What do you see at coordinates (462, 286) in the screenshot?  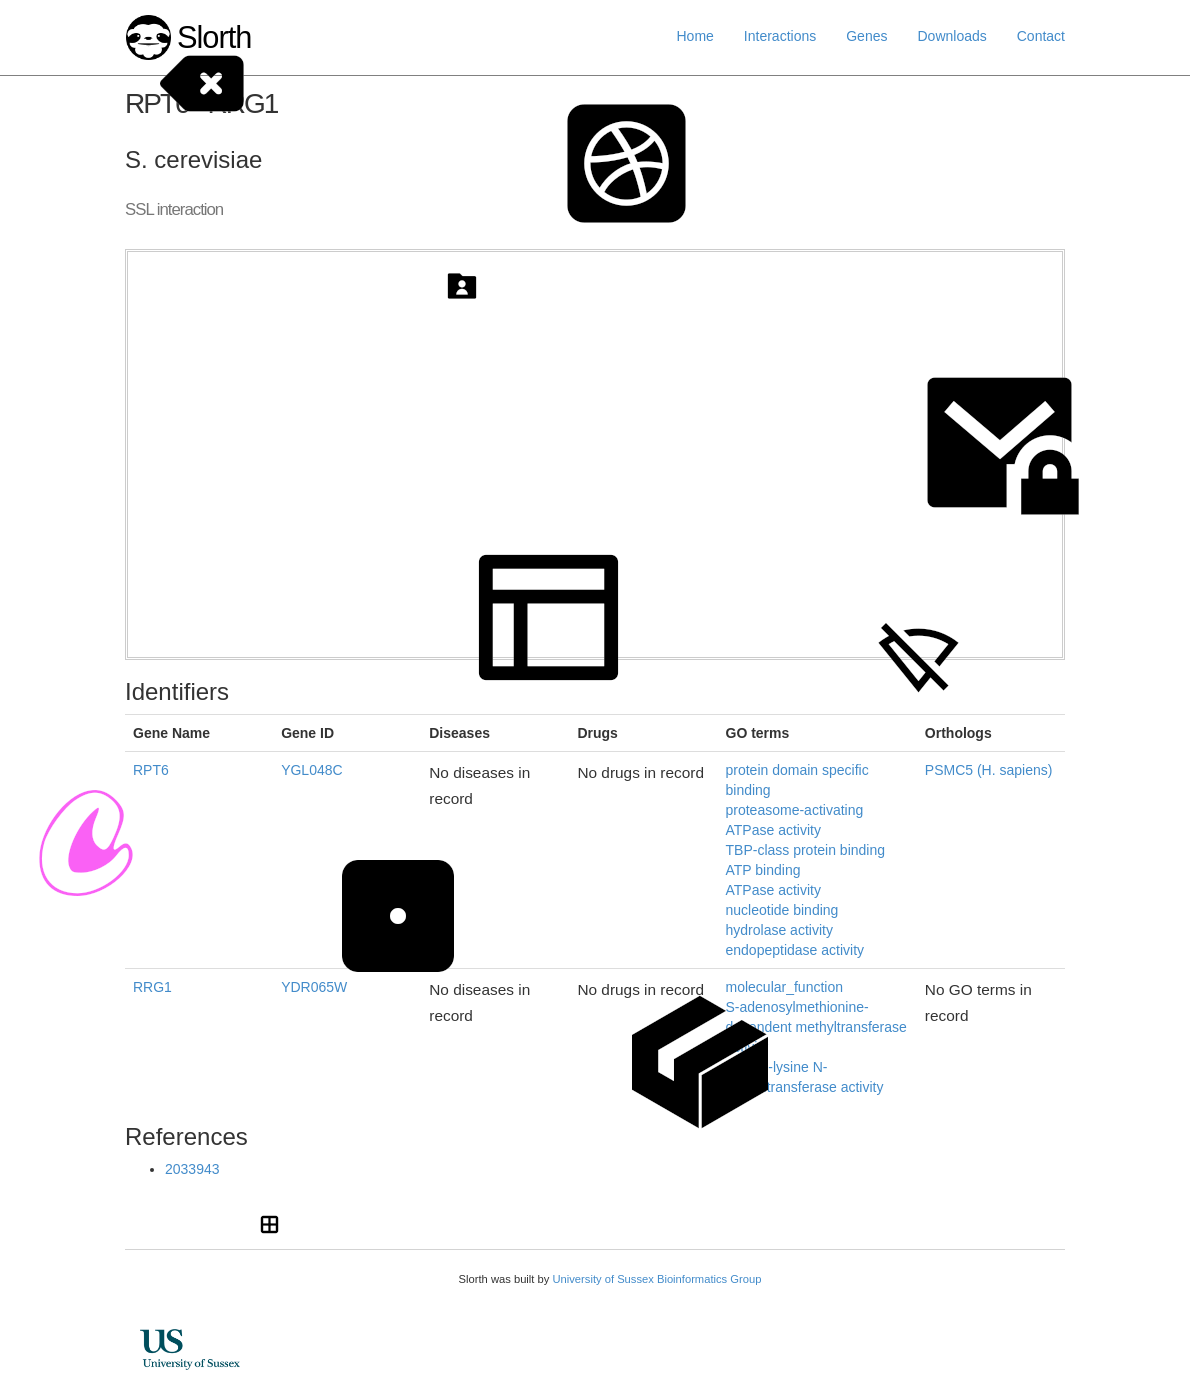 I see `access your personal files folder` at bounding box center [462, 286].